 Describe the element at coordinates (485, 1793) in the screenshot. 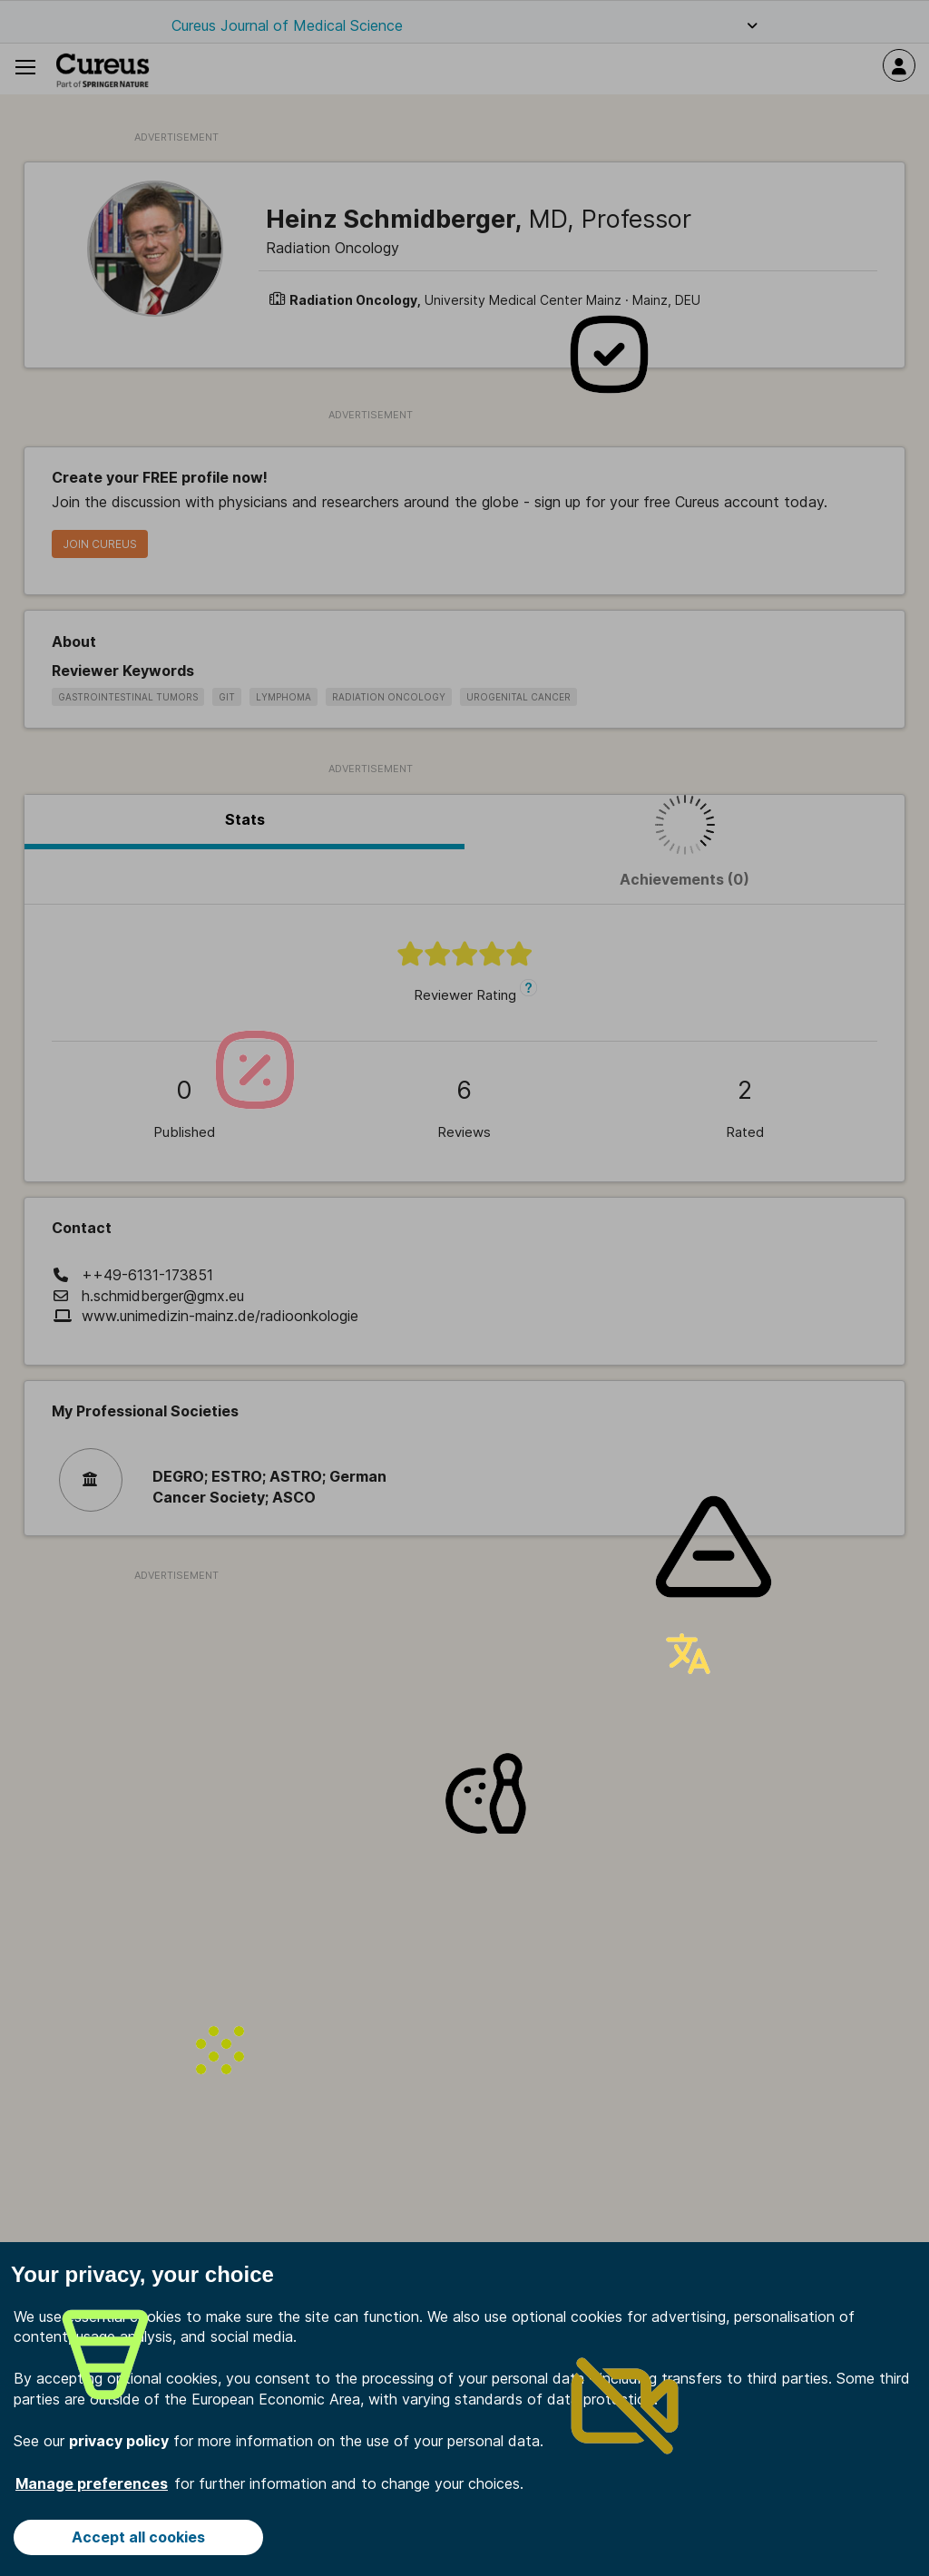

I see `browse bowling alleys nearby` at that location.